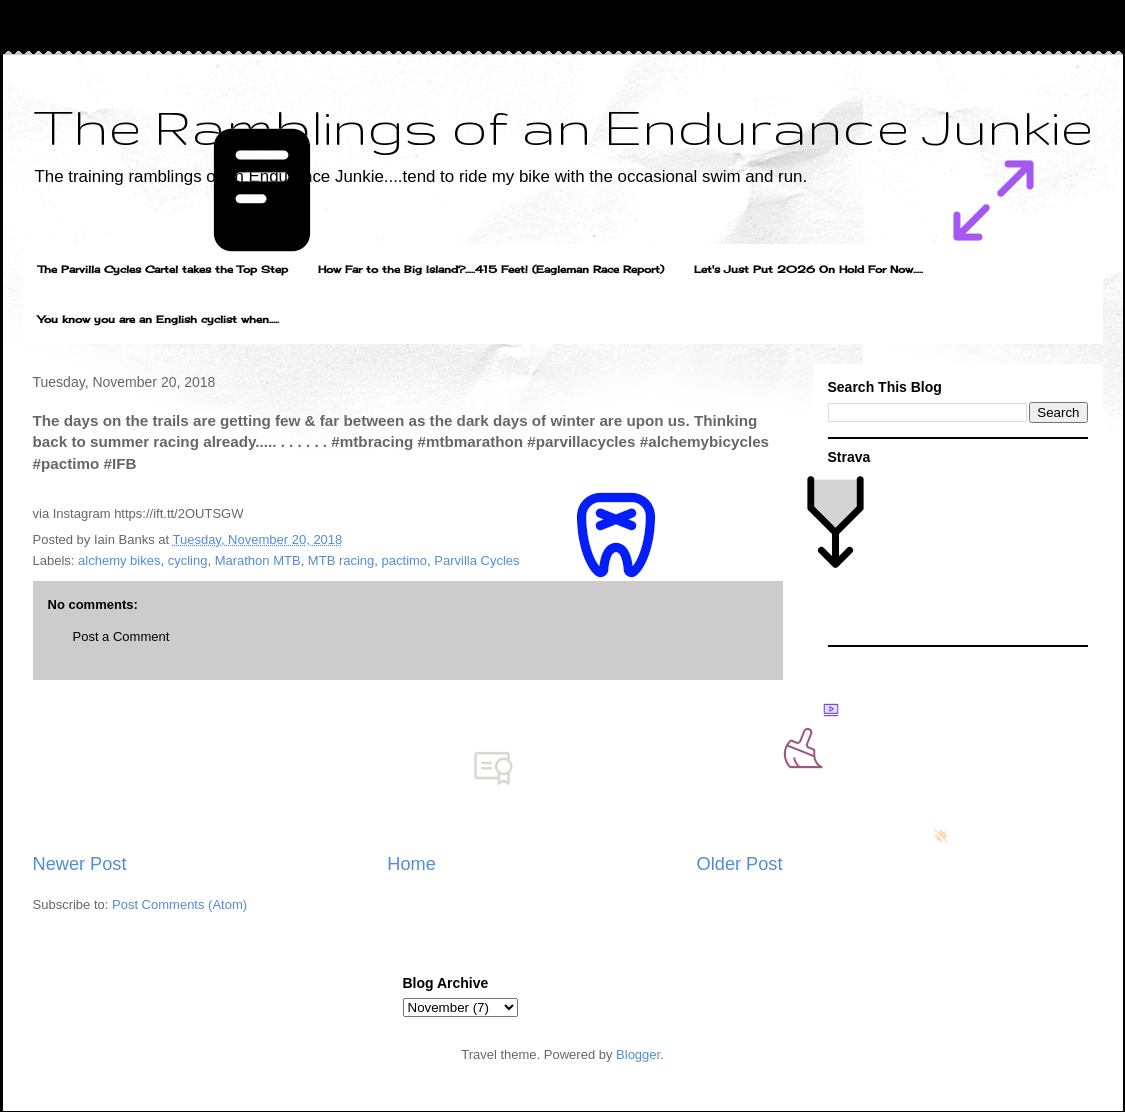 The width and height of the screenshot is (1125, 1112). Describe the element at coordinates (831, 710) in the screenshot. I see `play or watch a video` at that location.